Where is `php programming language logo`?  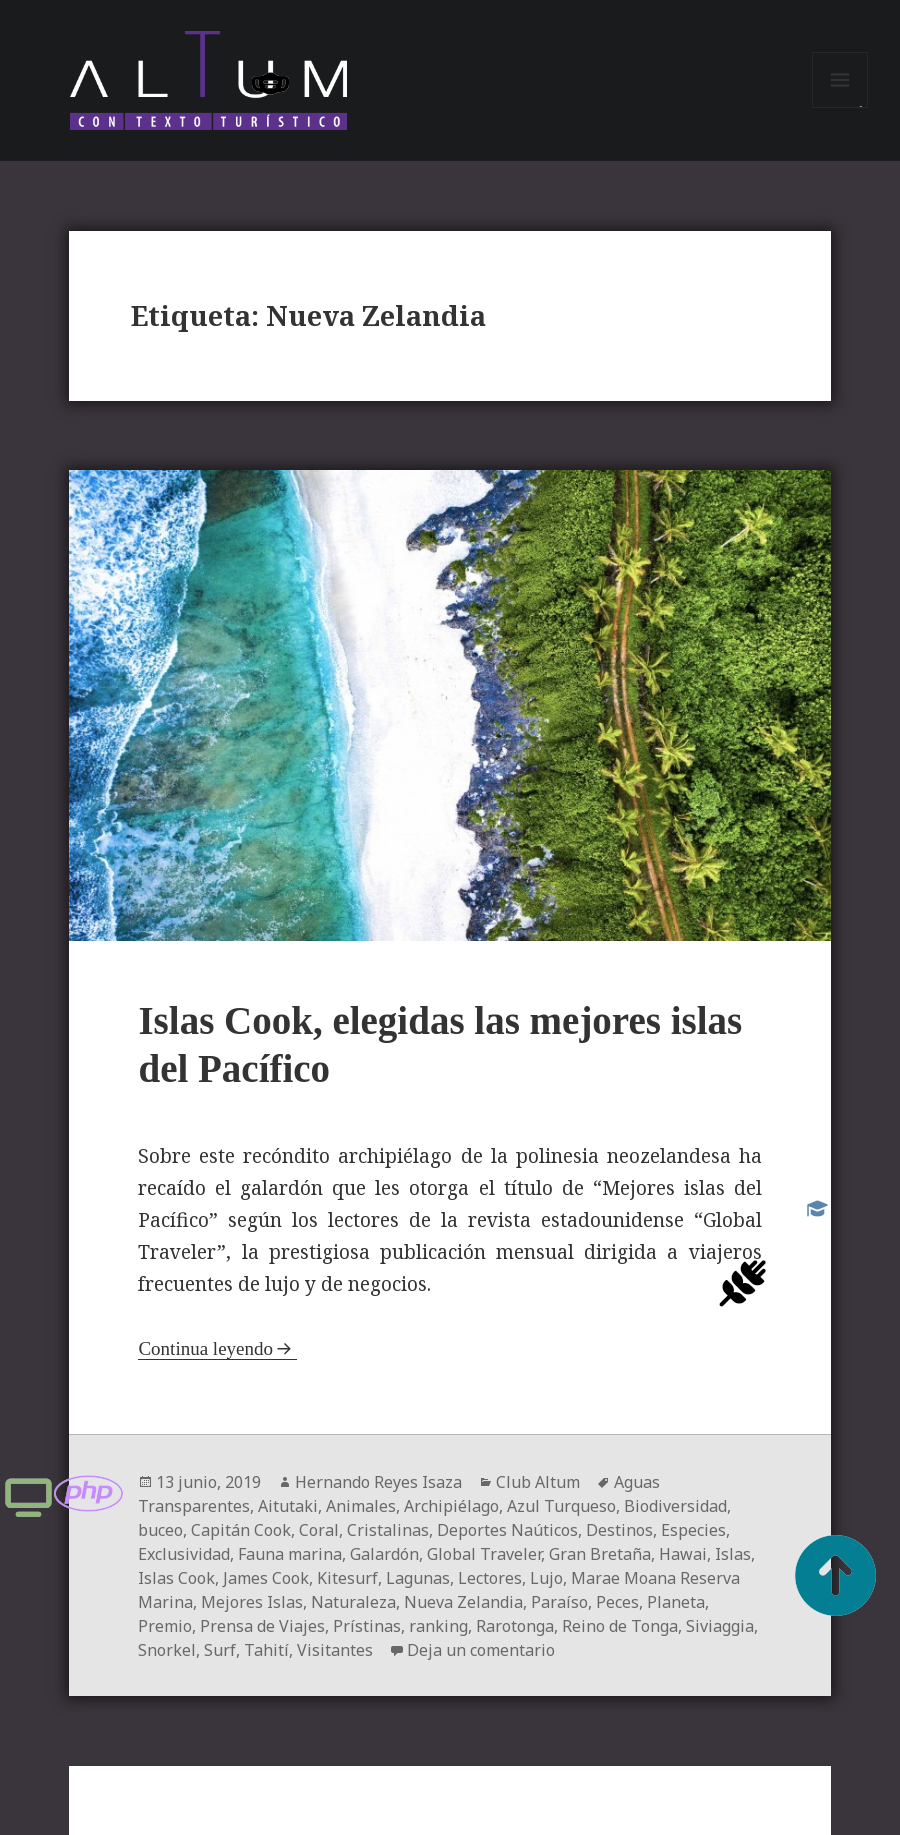 php programming language logo is located at coordinates (88, 1493).